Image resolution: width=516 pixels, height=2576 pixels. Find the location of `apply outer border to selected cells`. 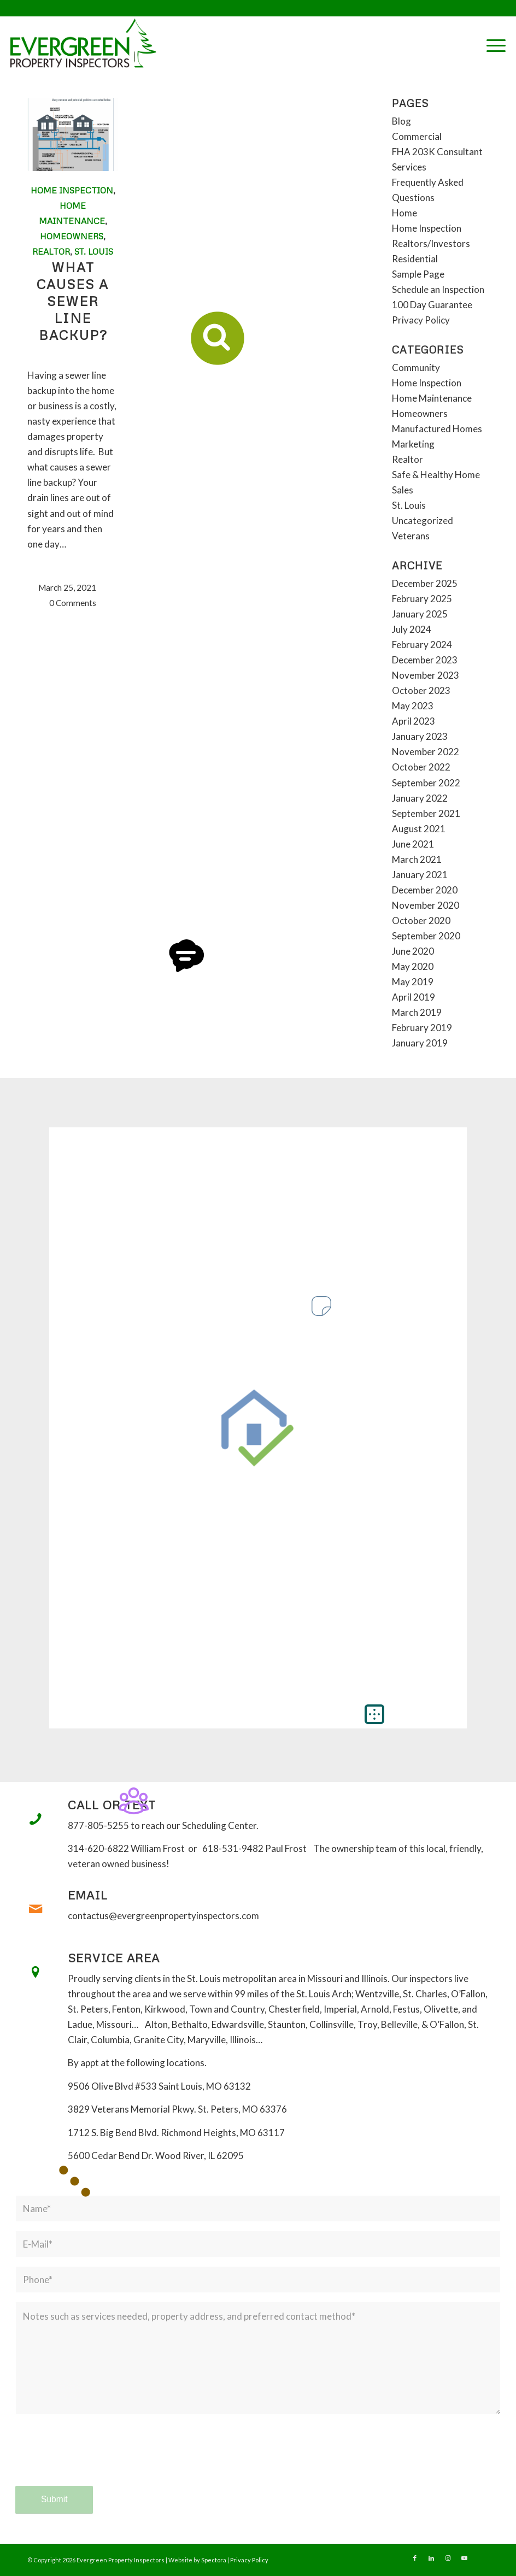

apply outer border to selected cells is located at coordinates (374, 1714).